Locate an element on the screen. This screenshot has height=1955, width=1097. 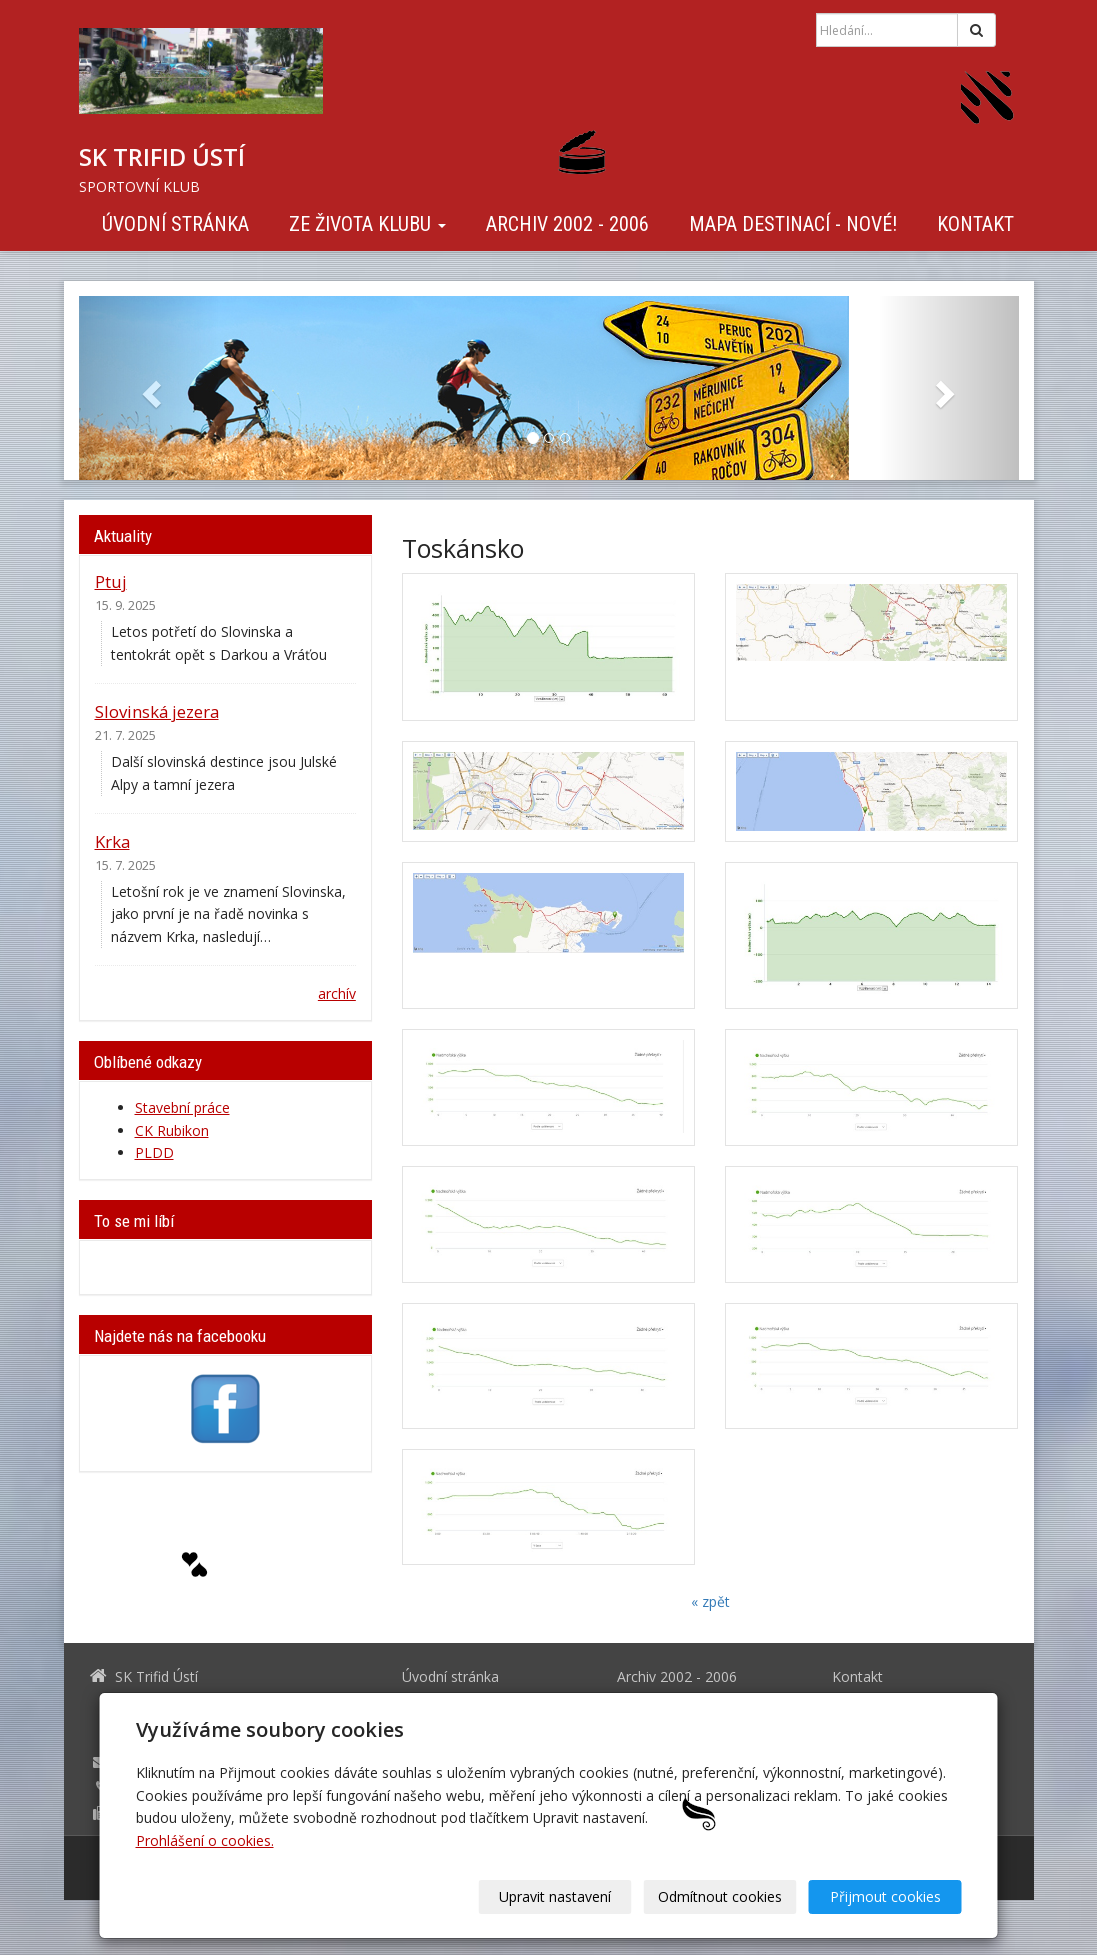
indicates heavy rain weather condition is located at coordinates (987, 97).